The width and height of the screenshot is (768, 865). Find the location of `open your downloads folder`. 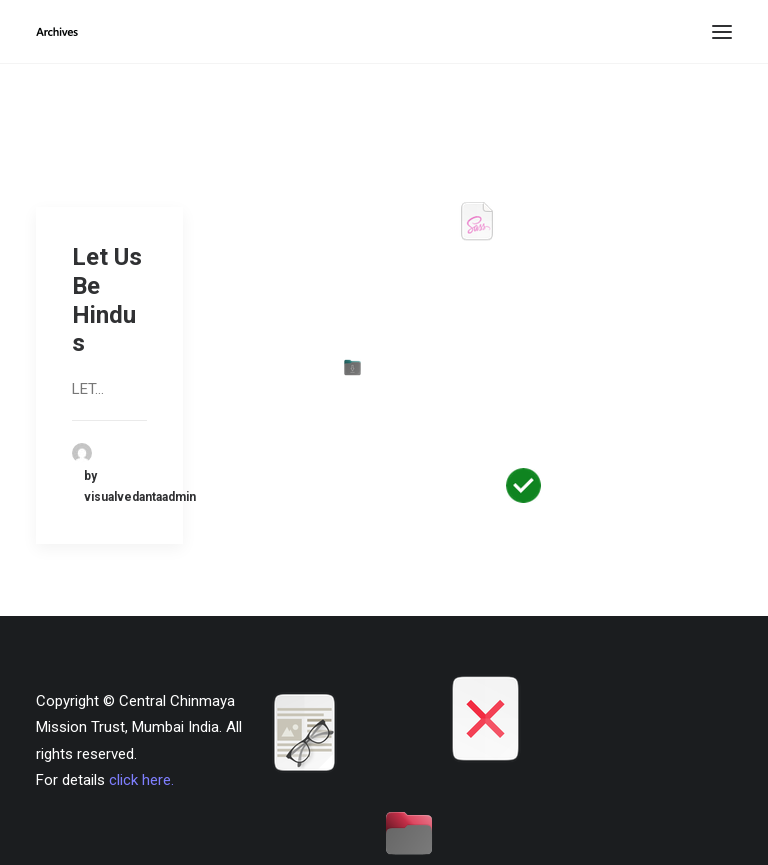

open your downloads folder is located at coordinates (352, 367).